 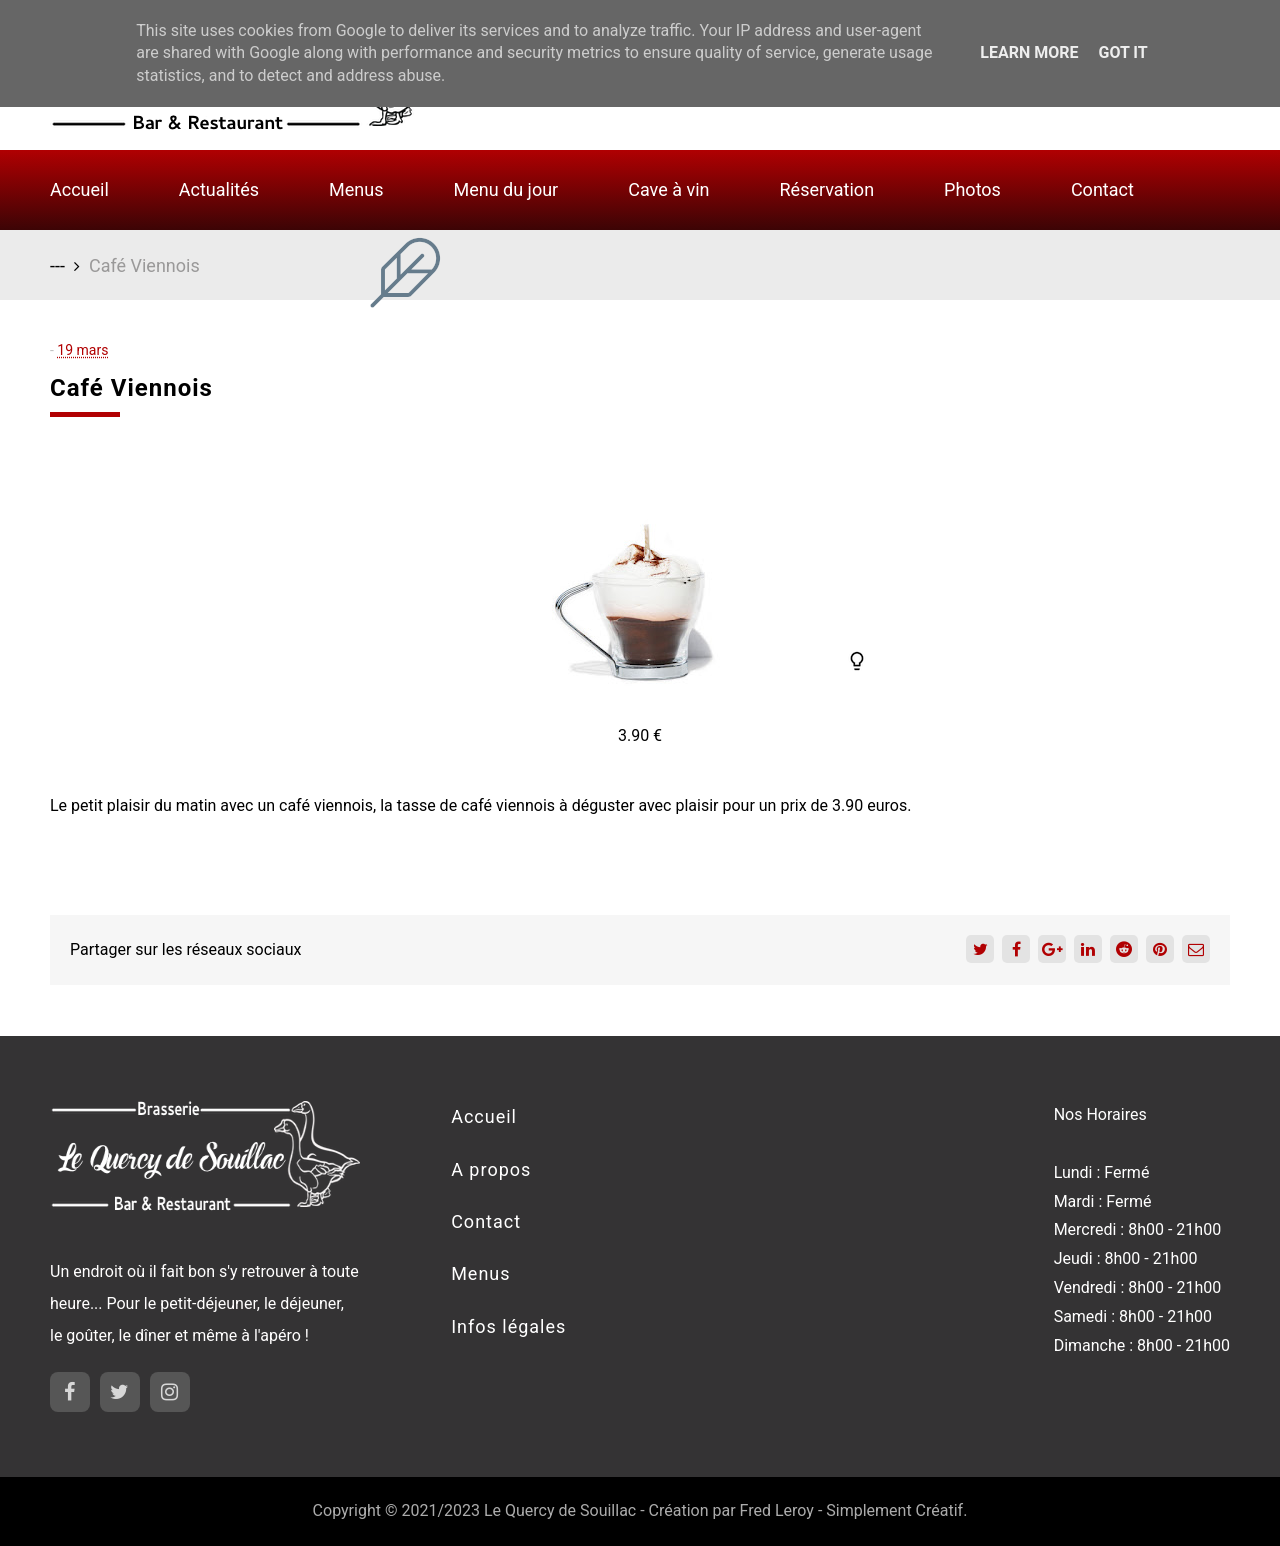 What do you see at coordinates (404, 274) in the screenshot?
I see `compose a new message or note` at bounding box center [404, 274].